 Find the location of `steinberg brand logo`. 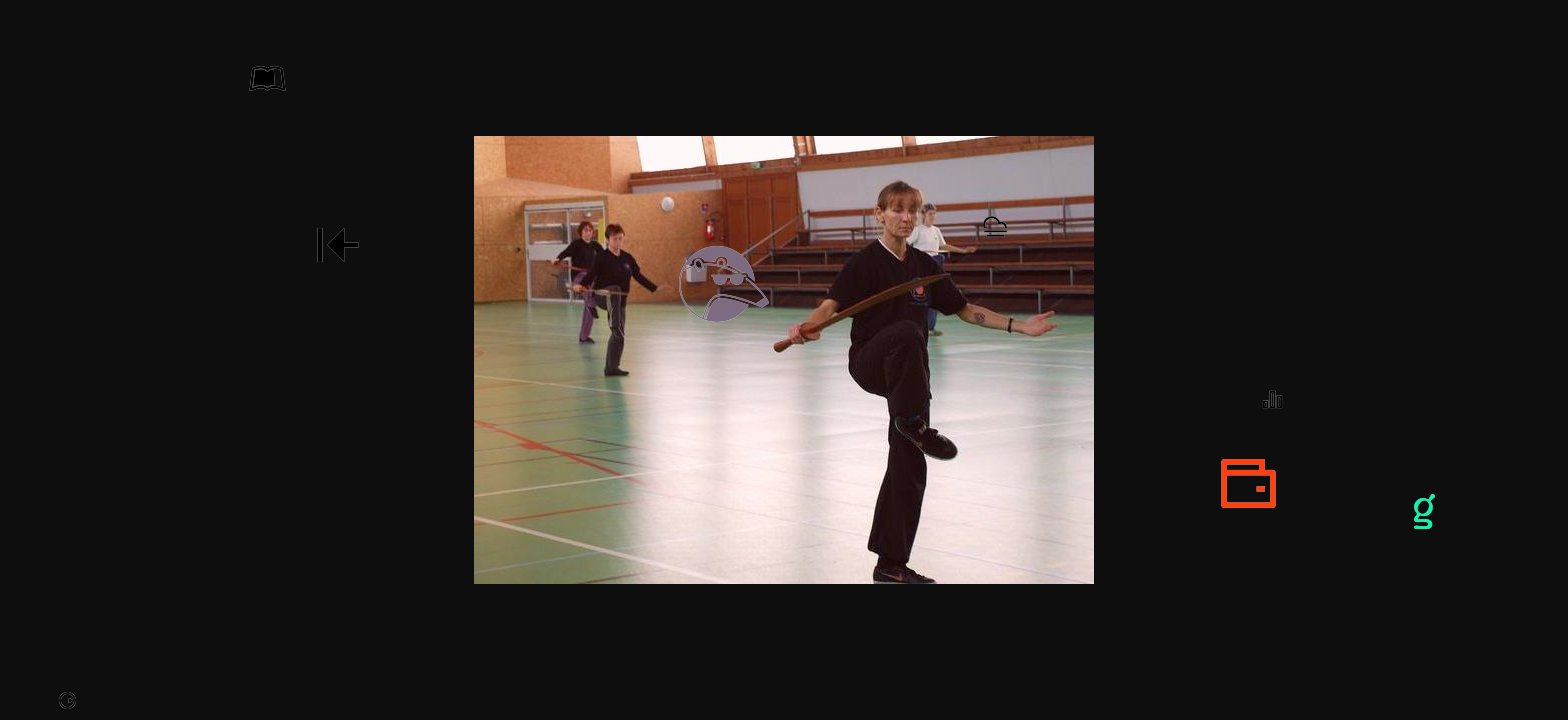

steinberg brand logo is located at coordinates (67, 700).